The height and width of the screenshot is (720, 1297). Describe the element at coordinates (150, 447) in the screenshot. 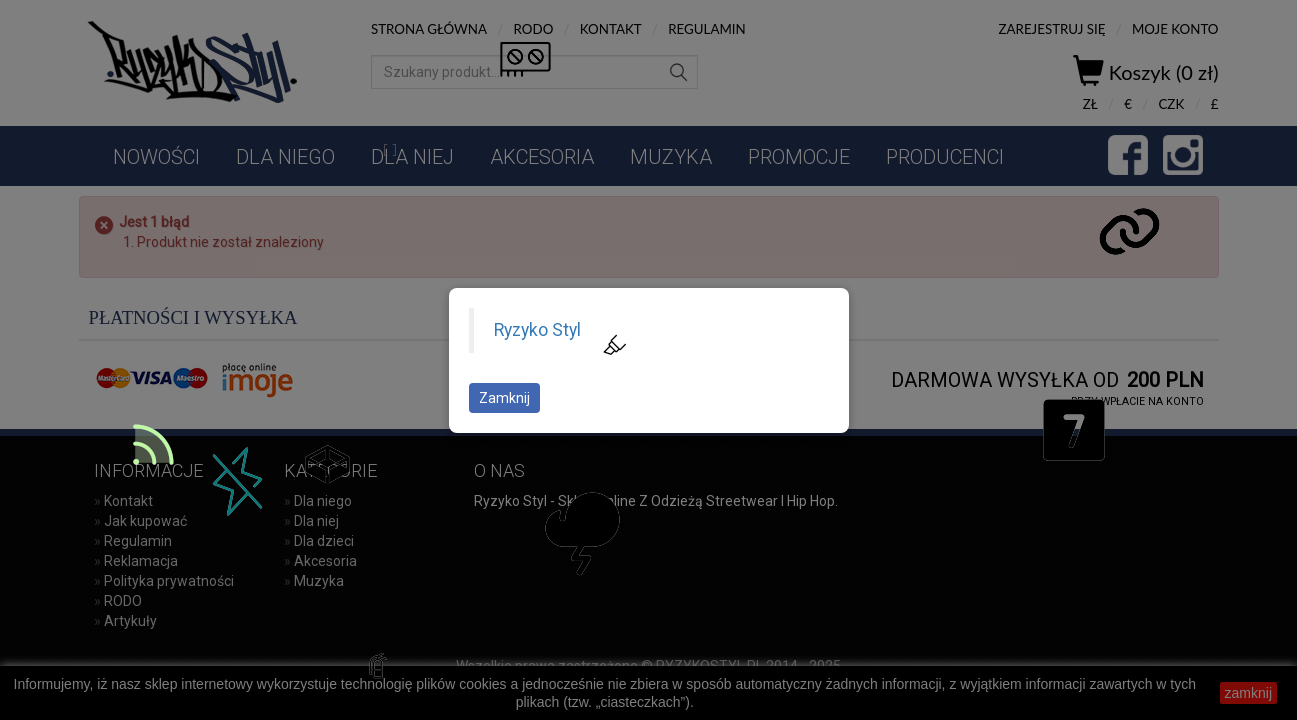

I see `subscribe to RSS feed` at that location.